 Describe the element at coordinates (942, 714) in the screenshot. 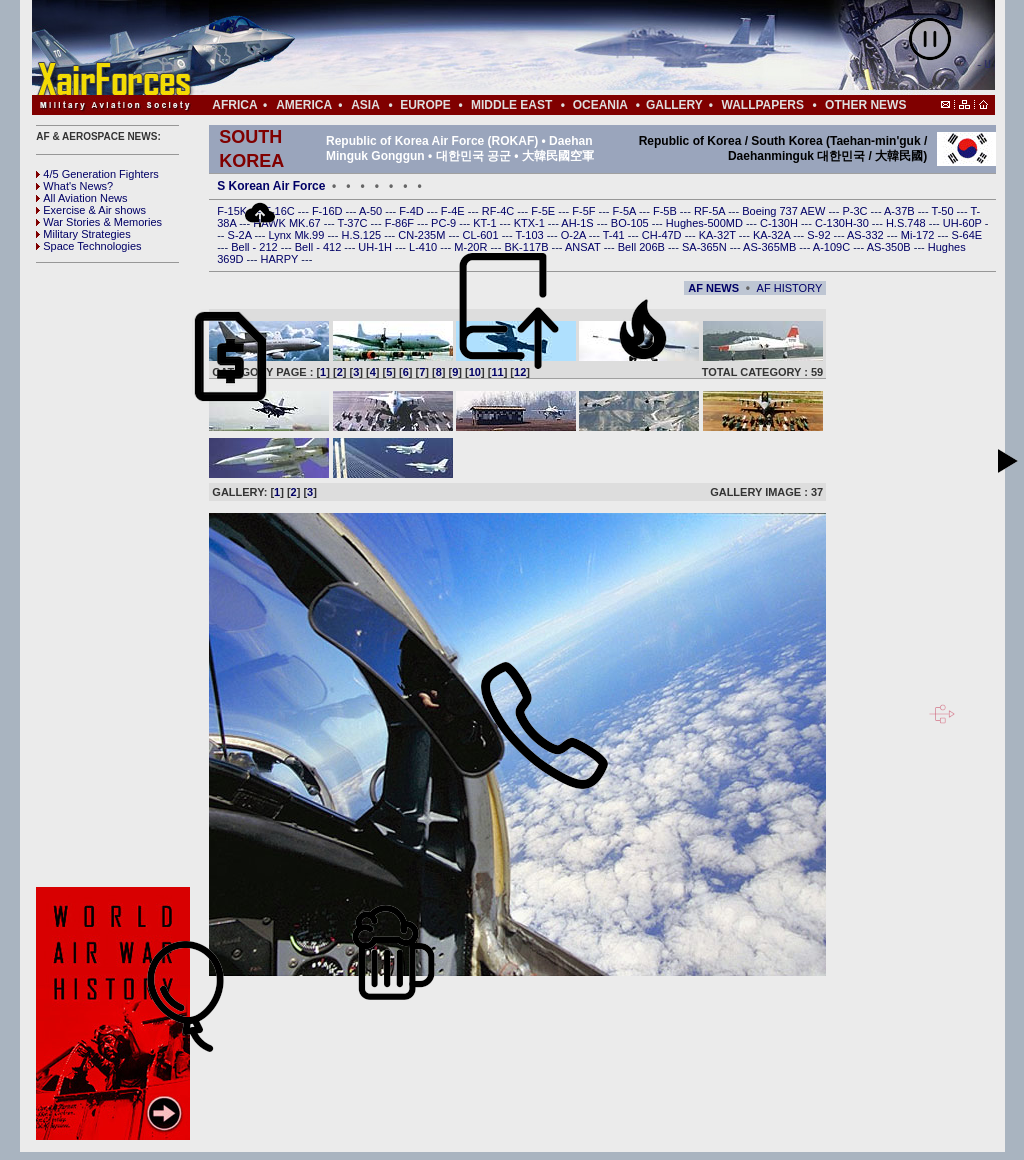

I see `connect a USB device` at that location.